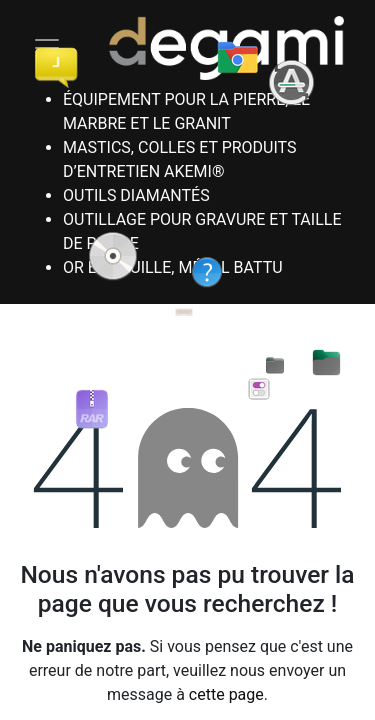 The image size is (375, 720). Describe the element at coordinates (326, 362) in the screenshot. I see `drop files here to move them into this folder` at that location.